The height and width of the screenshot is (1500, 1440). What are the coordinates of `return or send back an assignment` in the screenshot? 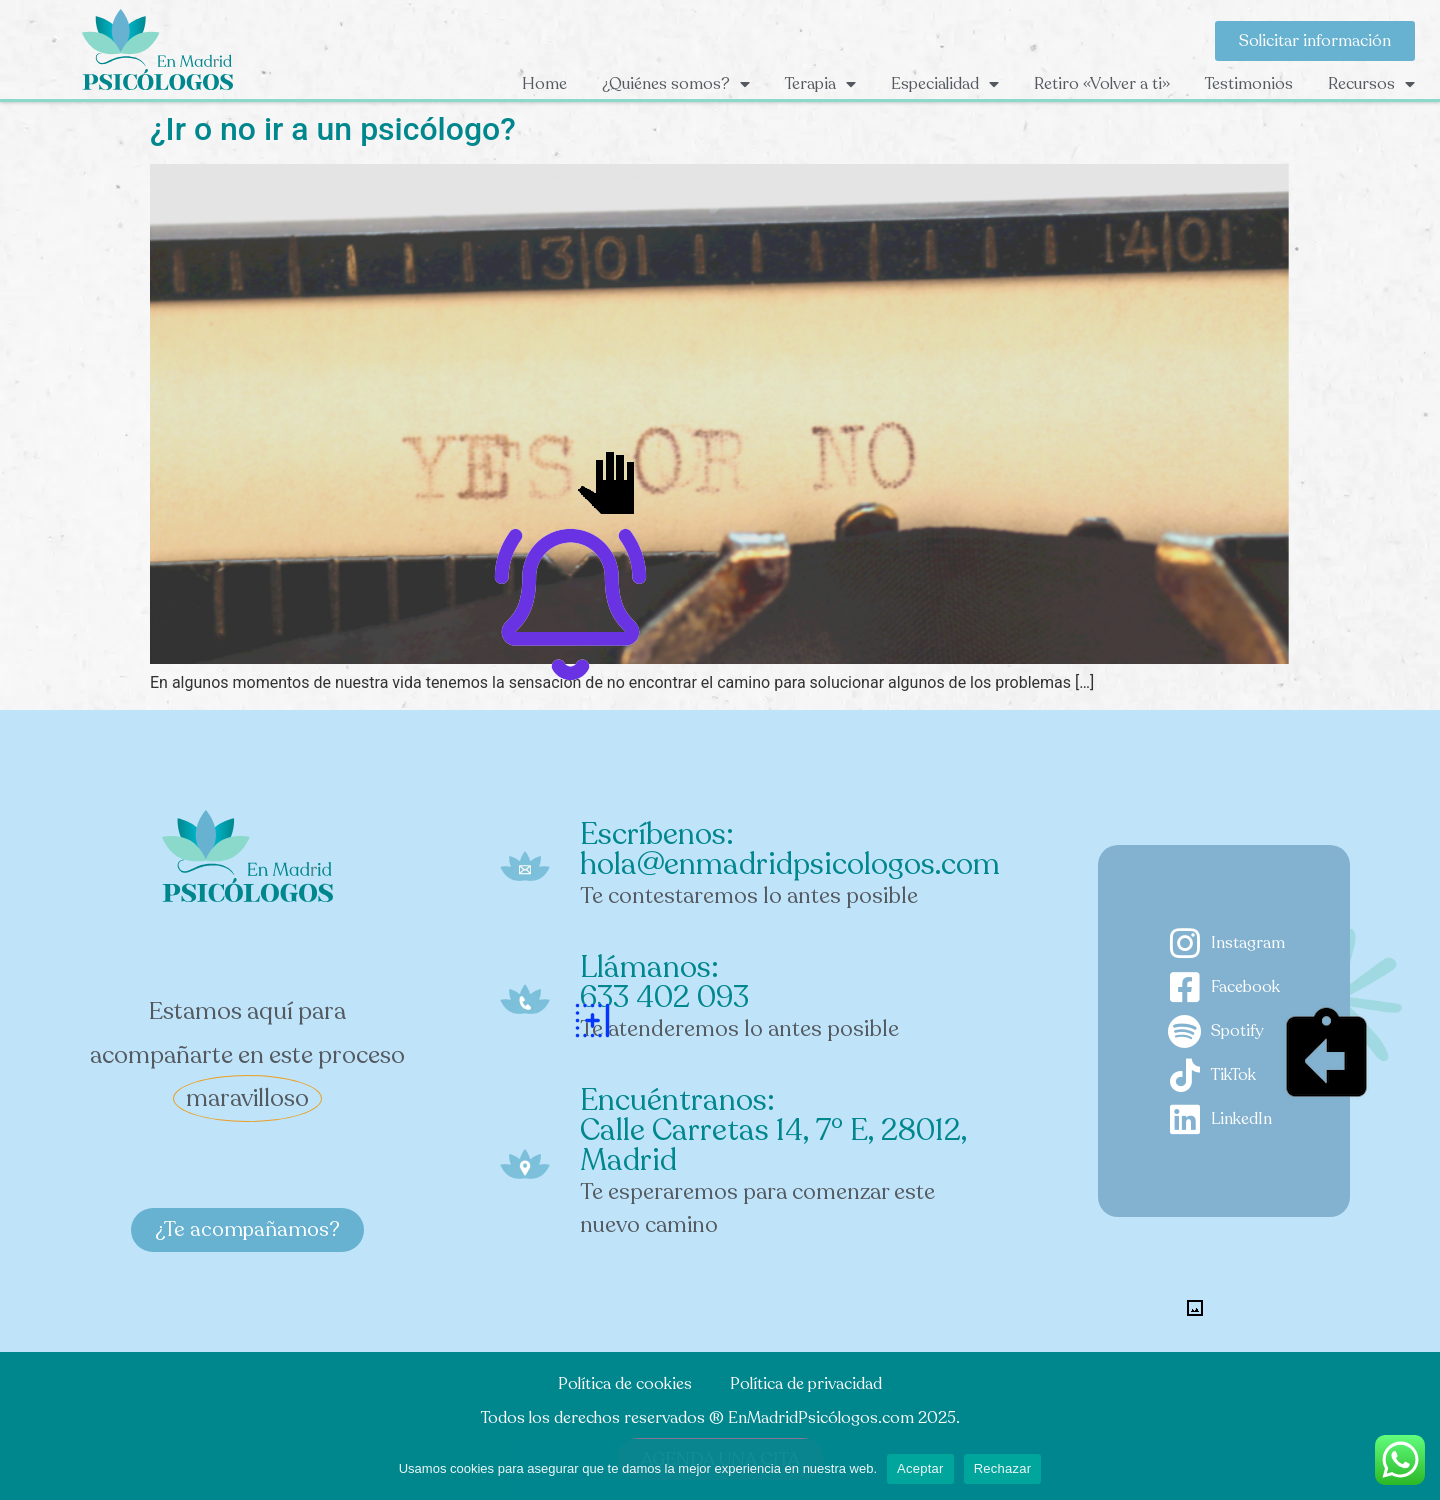 It's located at (1326, 1056).